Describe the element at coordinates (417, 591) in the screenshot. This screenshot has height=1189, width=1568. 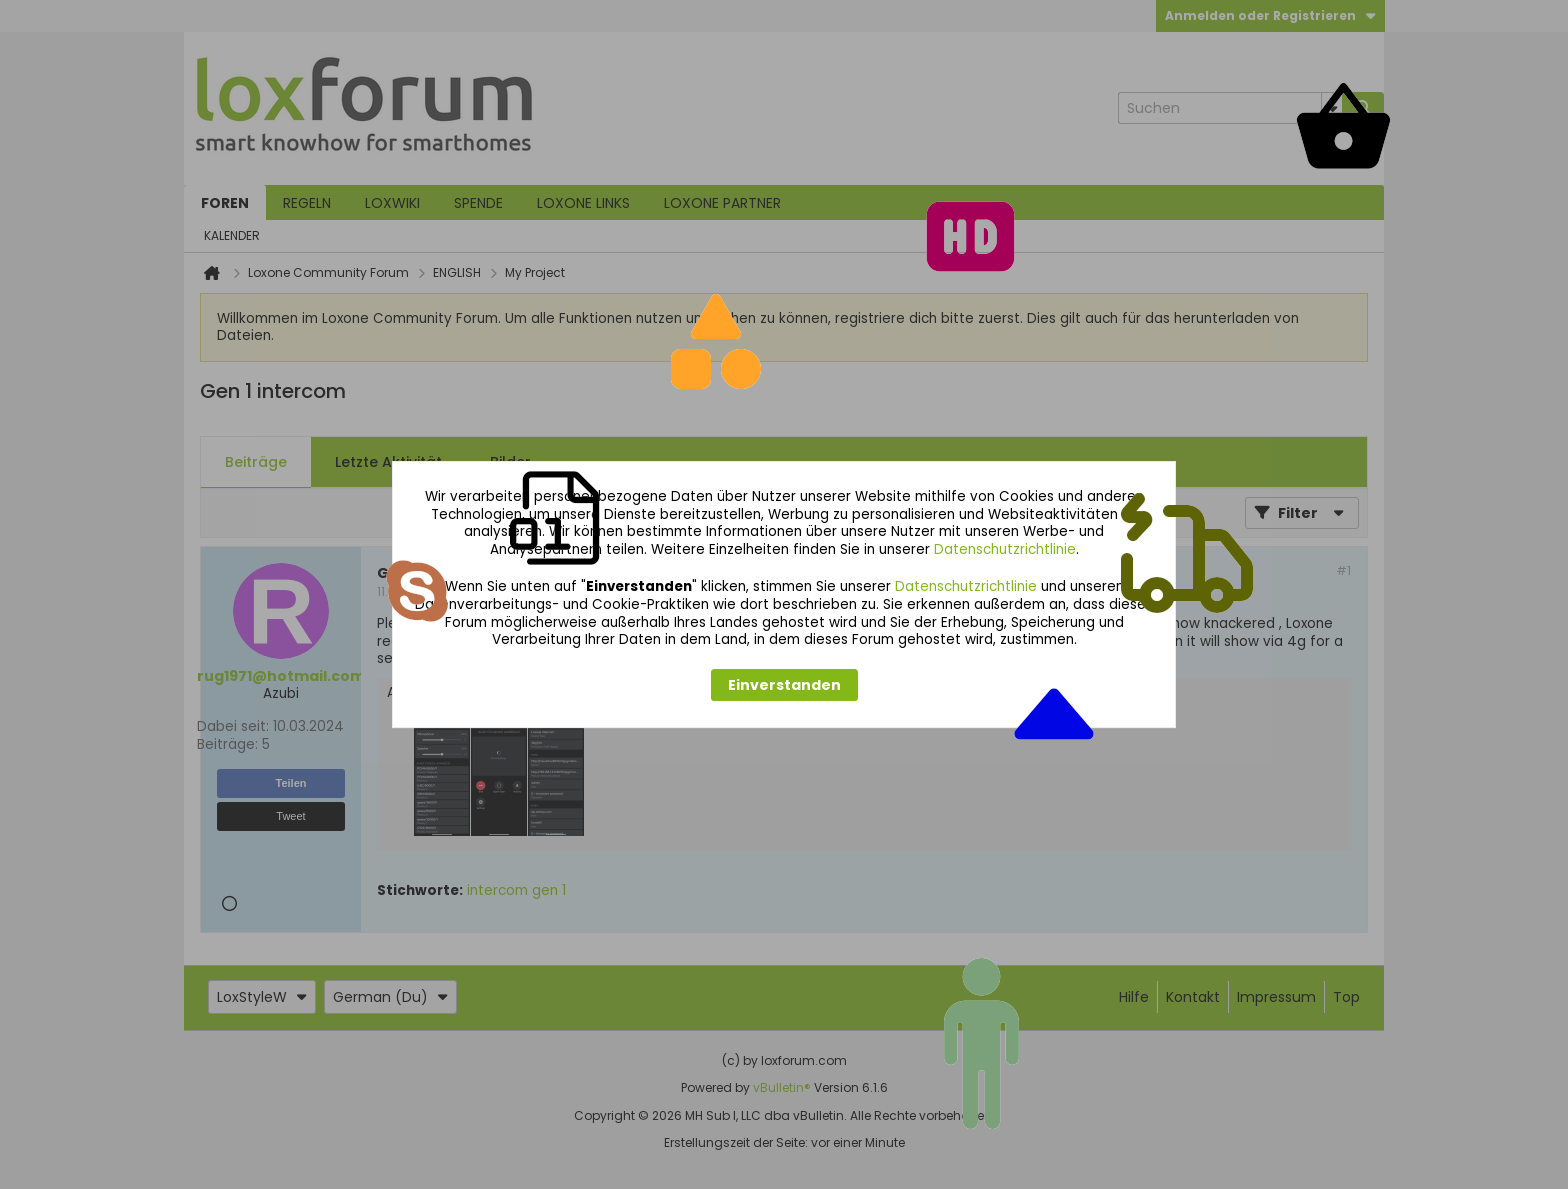
I see `open Skype app` at that location.